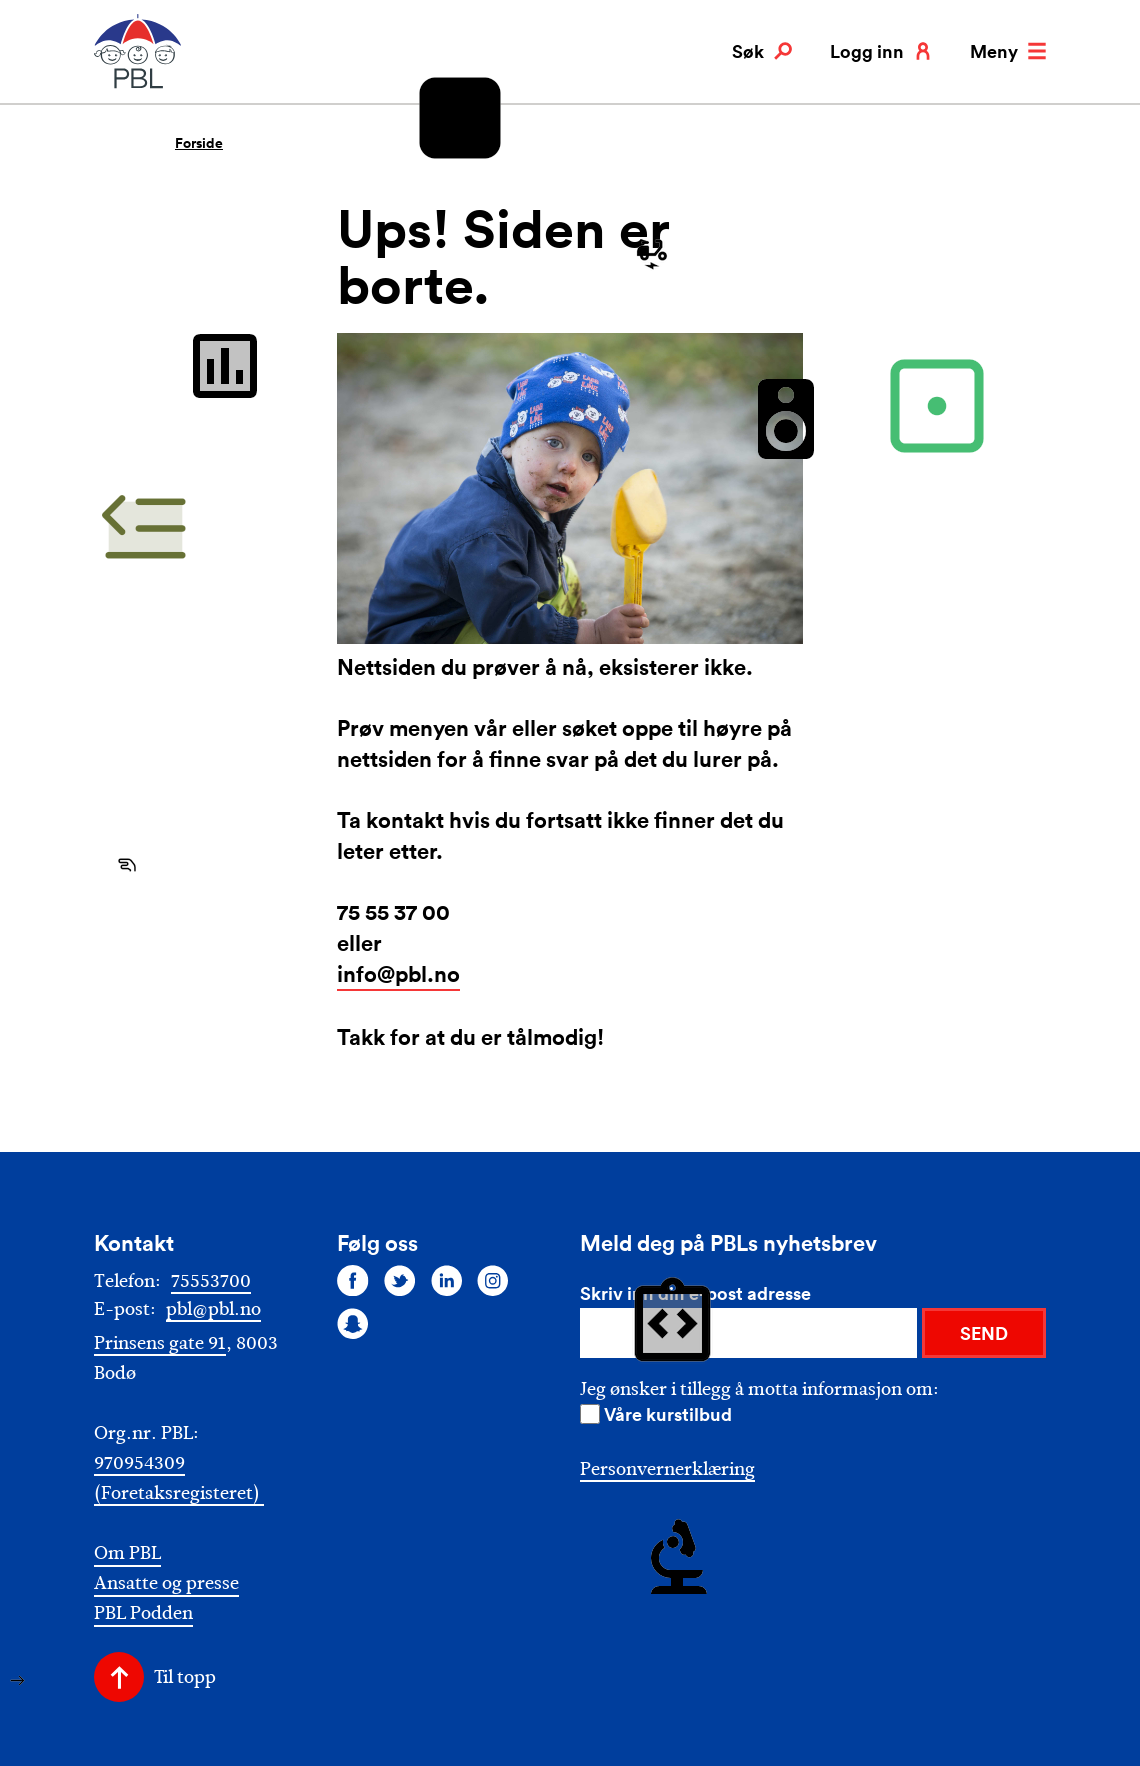 This screenshot has height=1766, width=1140. I want to click on adjust speaker or audio output settings, so click(786, 419).